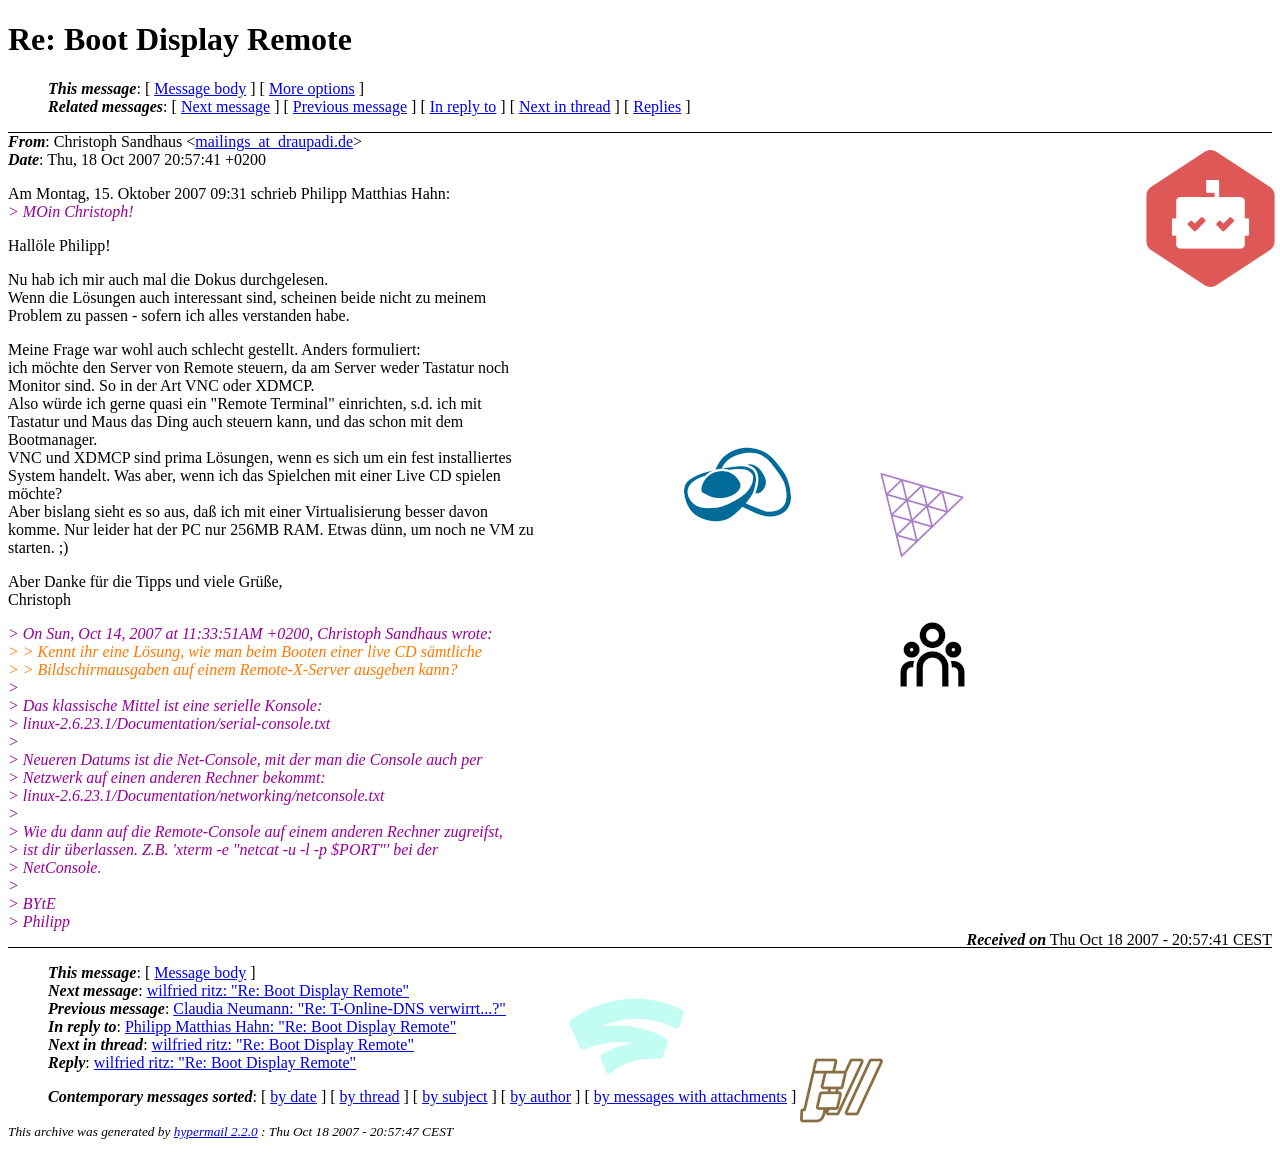 Image resolution: width=1280 pixels, height=1156 pixels. Describe the element at coordinates (841, 1090) in the screenshot. I see `eclipse jetty web server logo` at that location.